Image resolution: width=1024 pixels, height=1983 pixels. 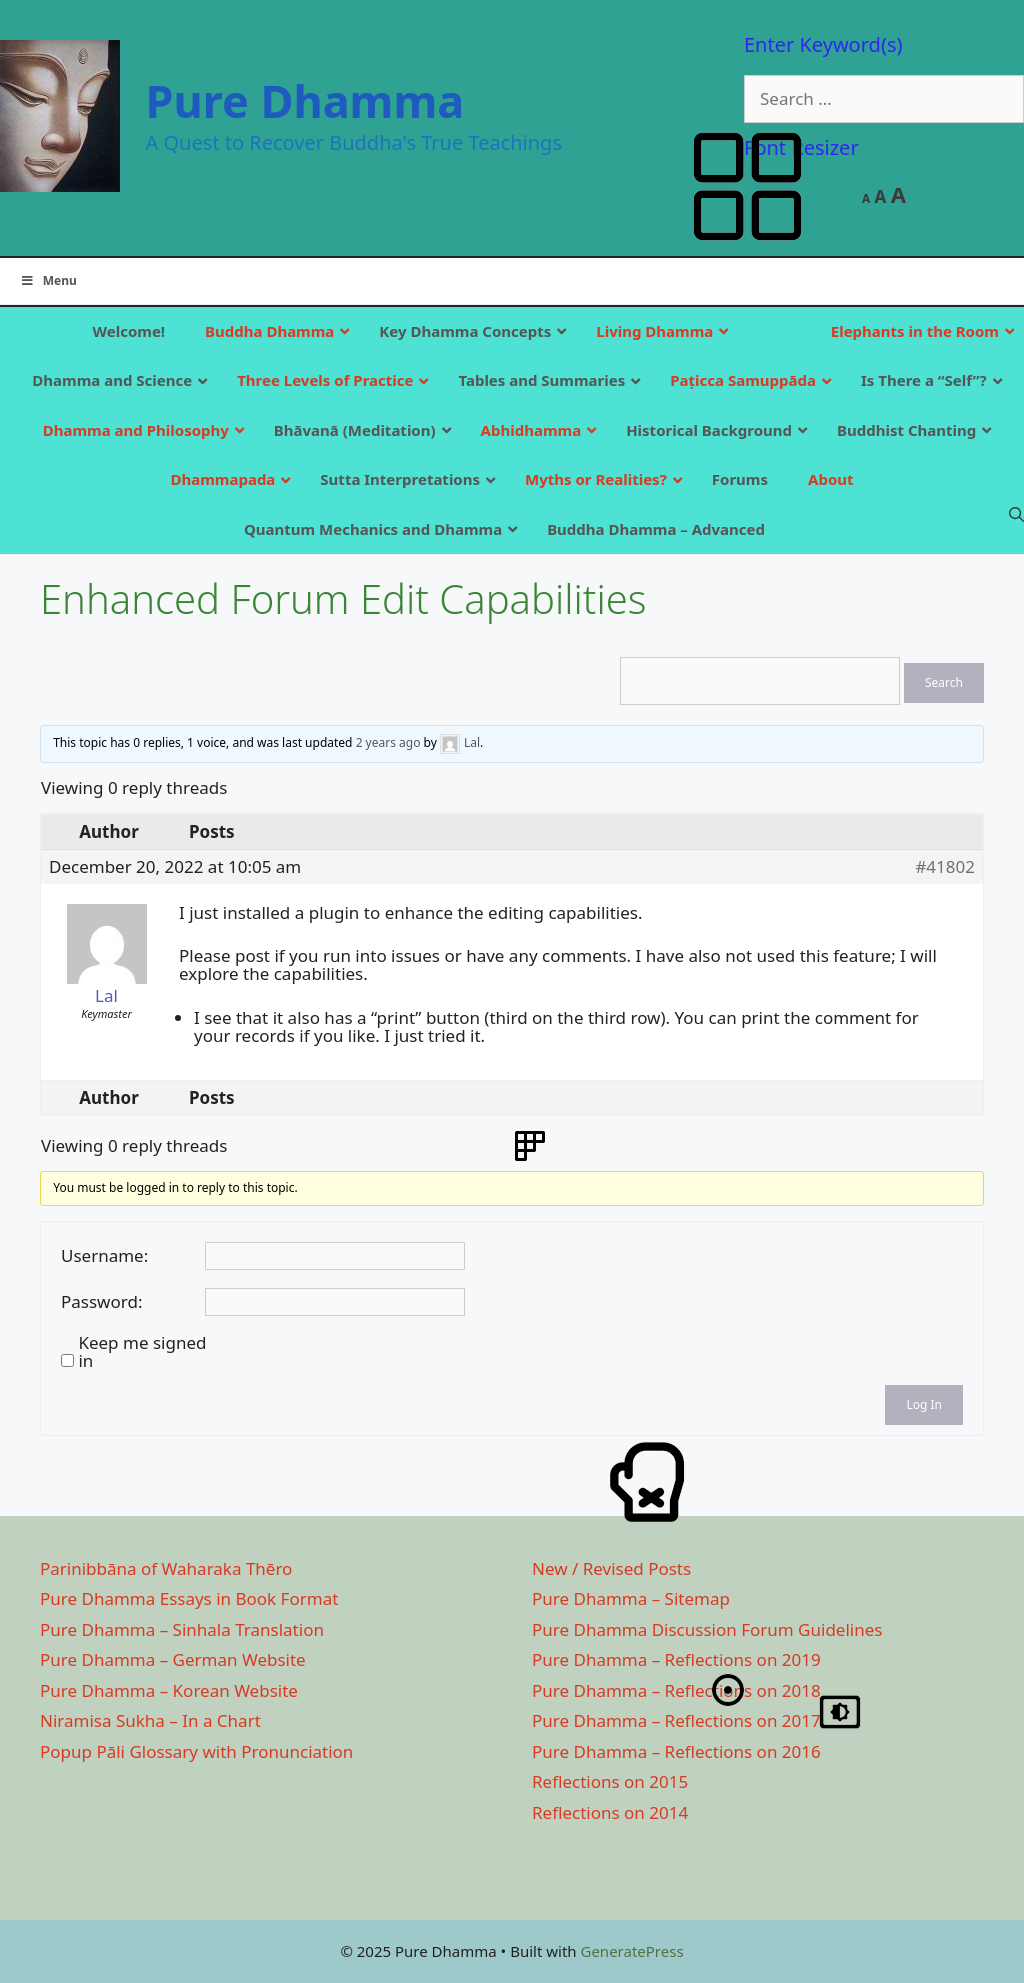 What do you see at coordinates (530, 1146) in the screenshot?
I see `view cohort analysis chart` at bounding box center [530, 1146].